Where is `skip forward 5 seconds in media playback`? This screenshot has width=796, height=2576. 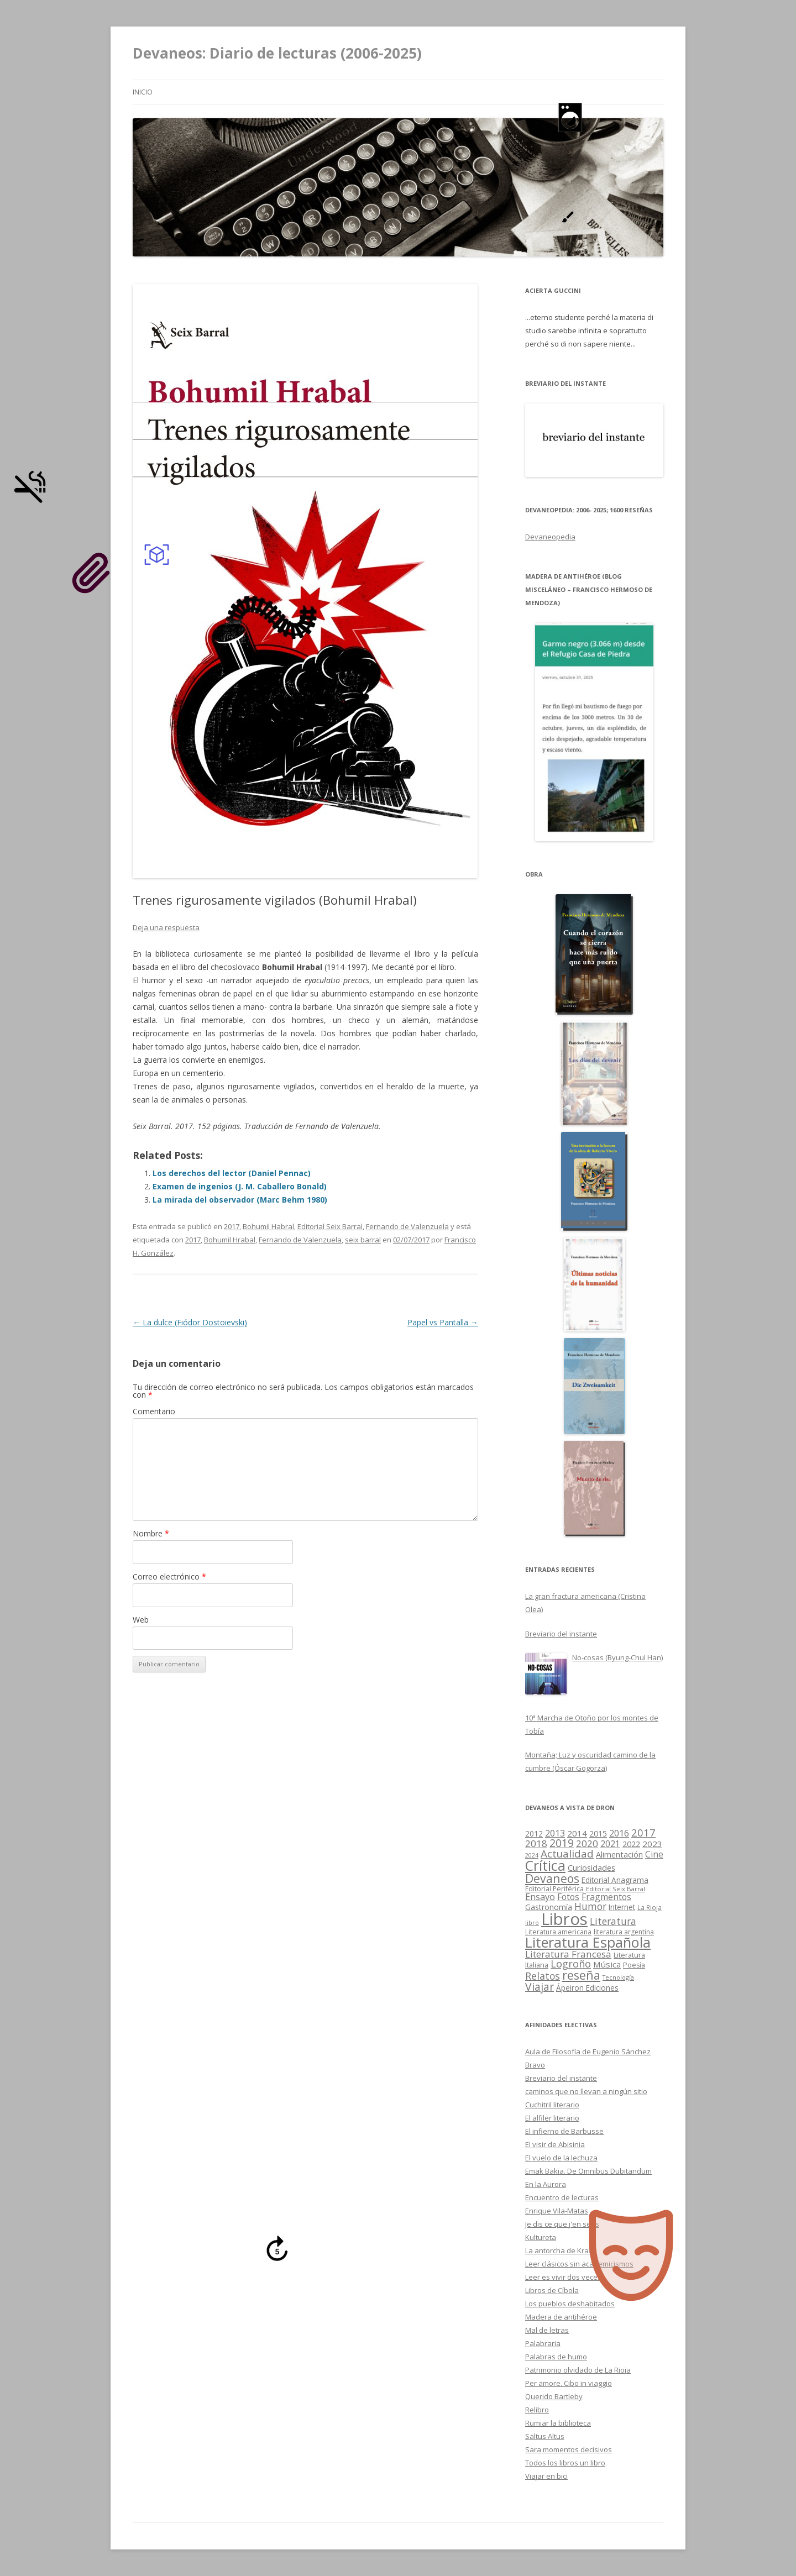 skip forward 5 seconds in media playback is located at coordinates (277, 2249).